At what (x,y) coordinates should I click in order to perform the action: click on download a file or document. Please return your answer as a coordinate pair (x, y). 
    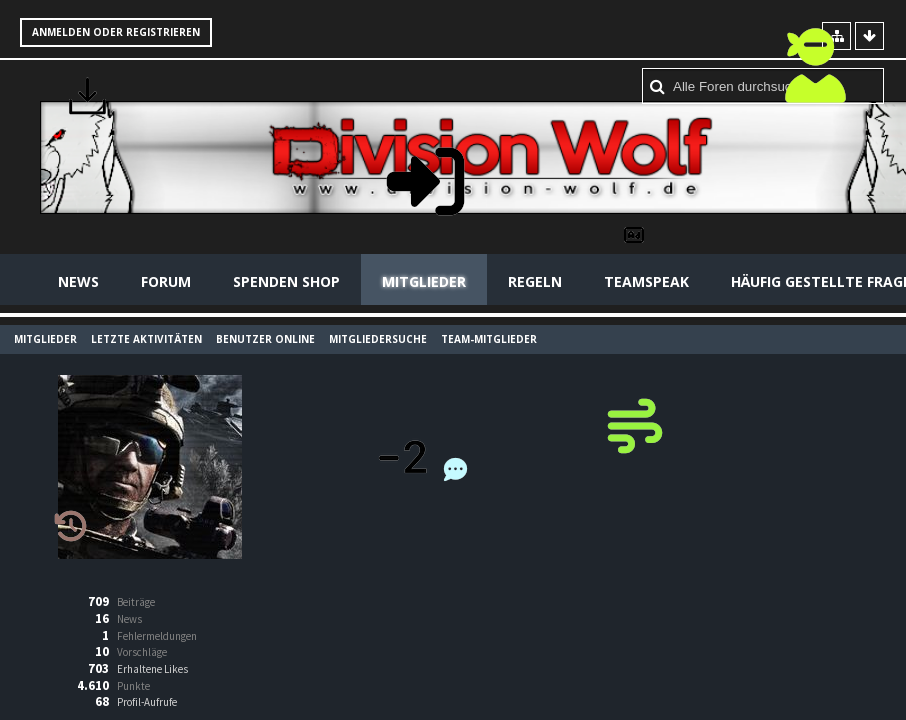
    Looking at the image, I should click on (87, 97).